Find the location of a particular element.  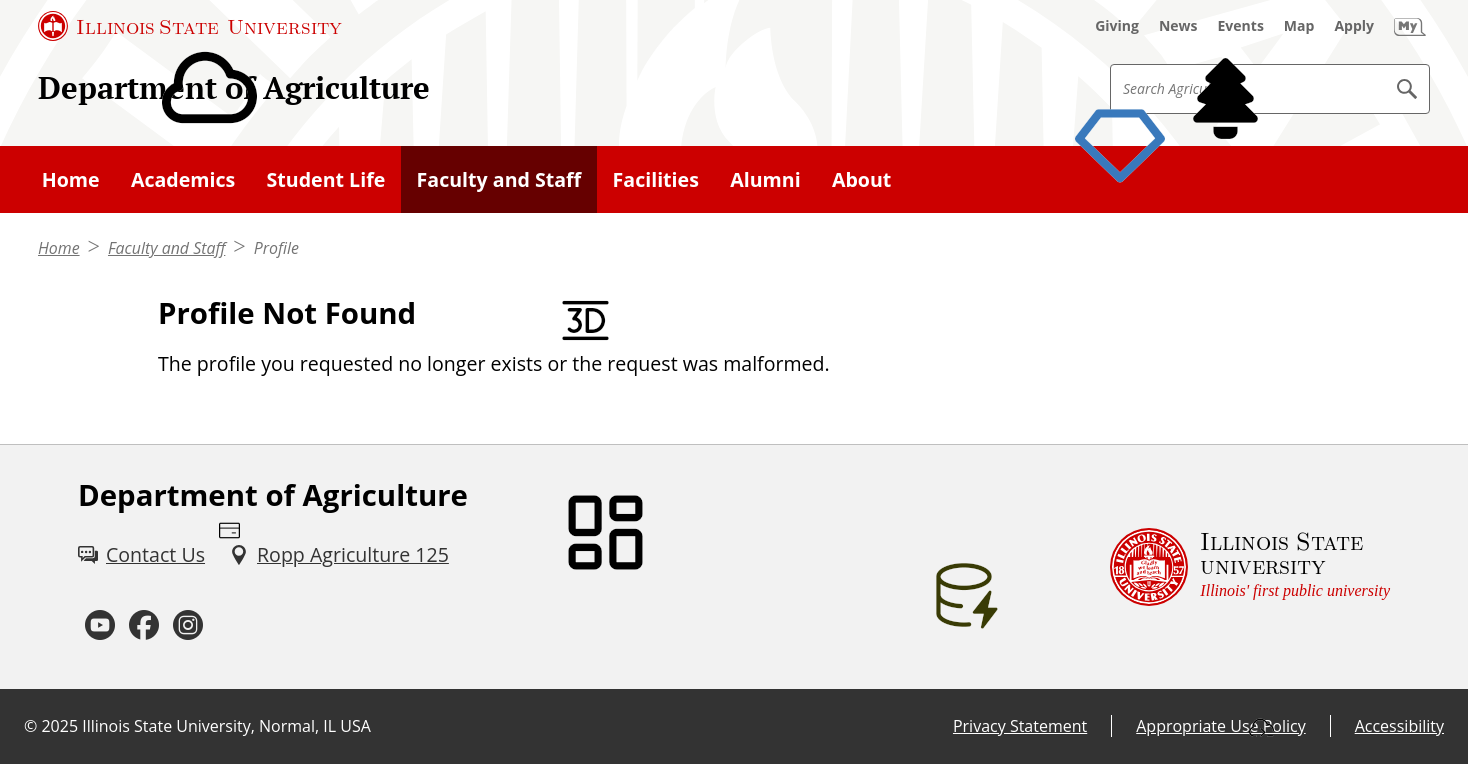

indicates Ruby programming language is located at coordinates (1120, 143).